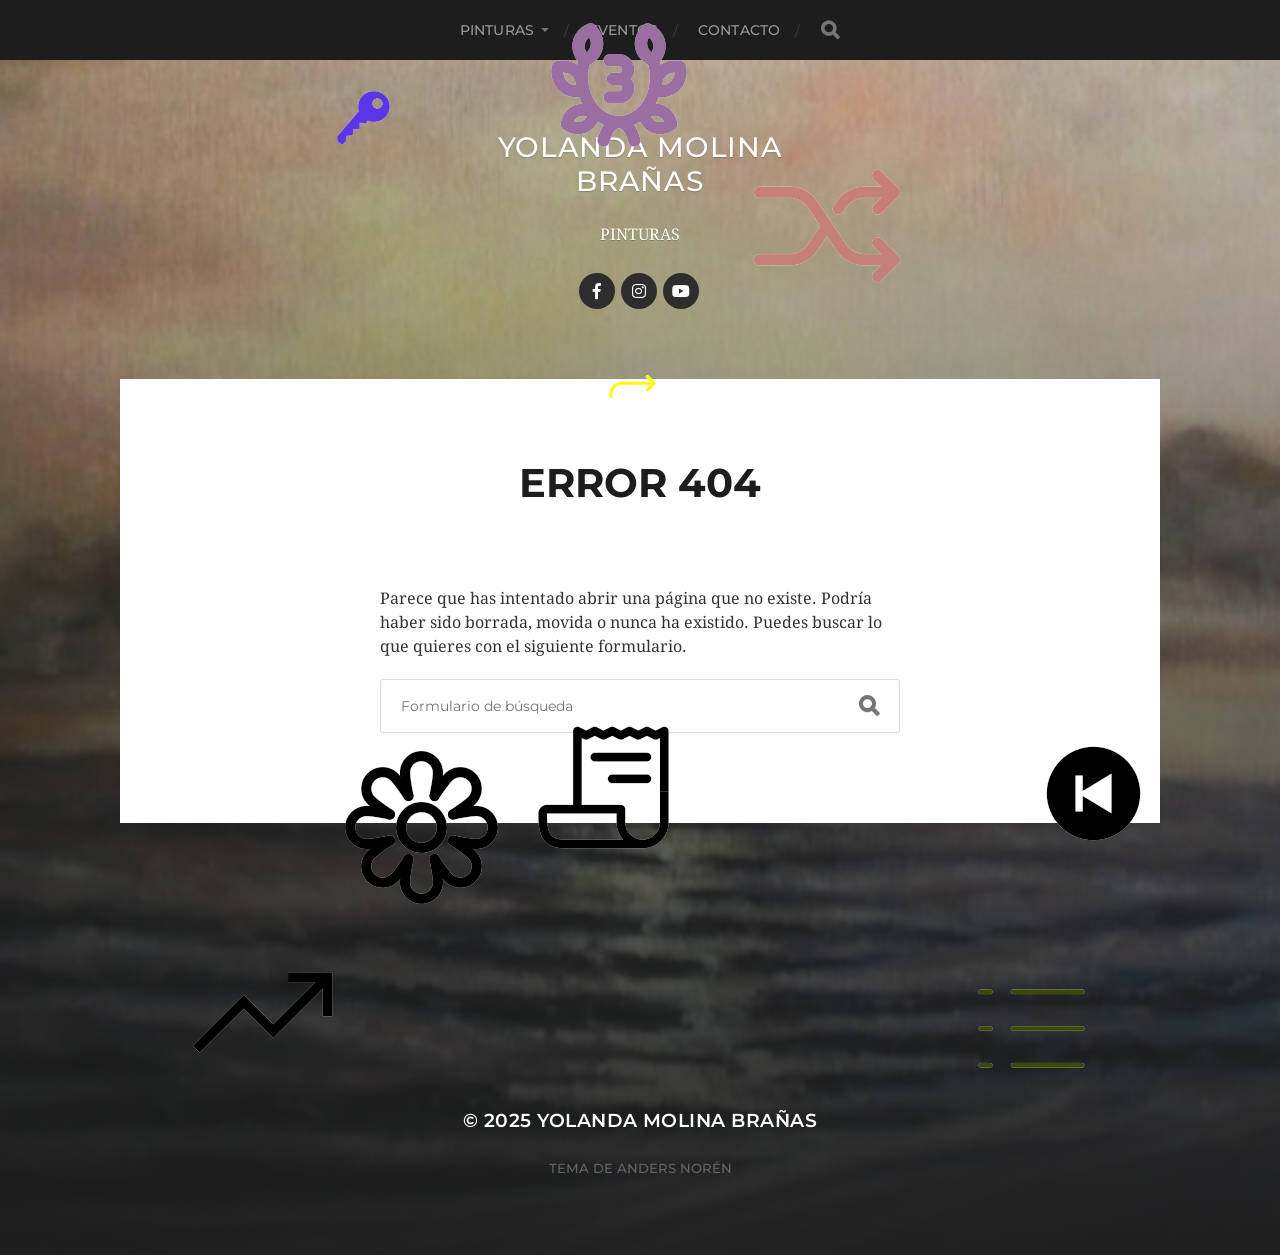 The height and width of the screenshot is (1255, 1280). I want to click on view trending or popular content, so click(263, 1011).